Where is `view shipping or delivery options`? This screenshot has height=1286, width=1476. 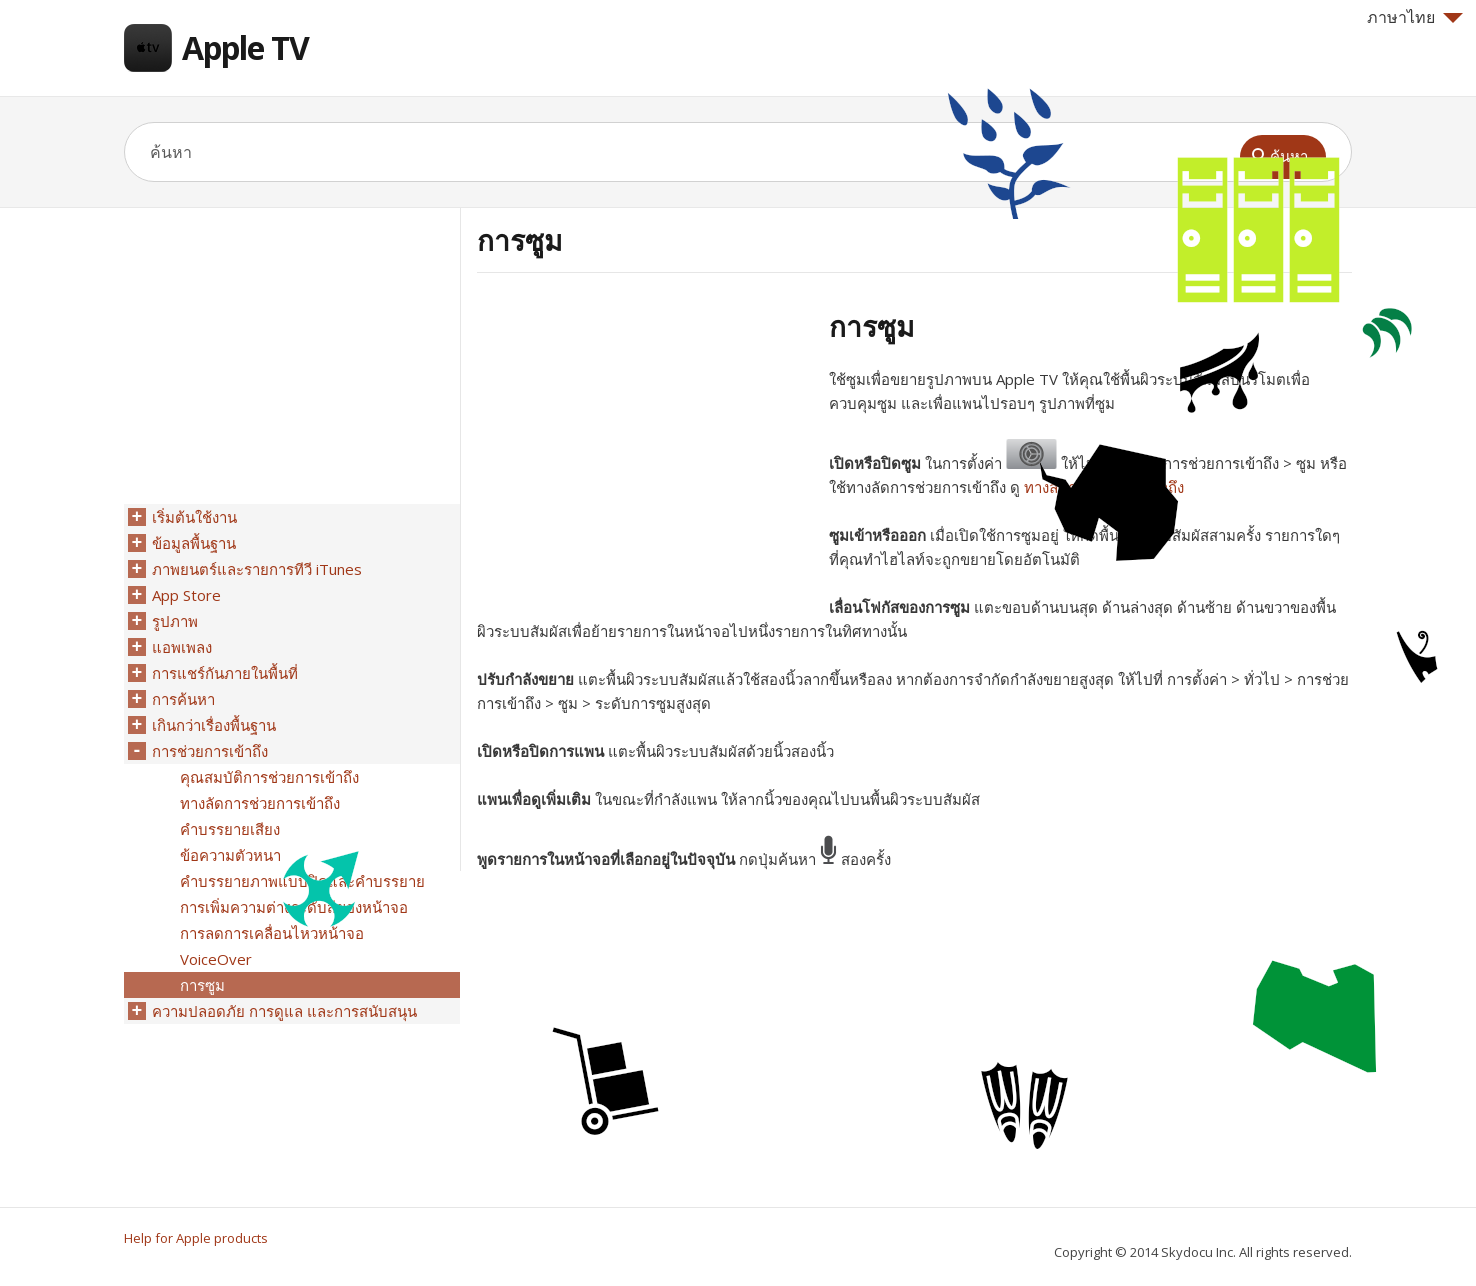
view shipping or delivery options is located at coordinates (608, 1077).